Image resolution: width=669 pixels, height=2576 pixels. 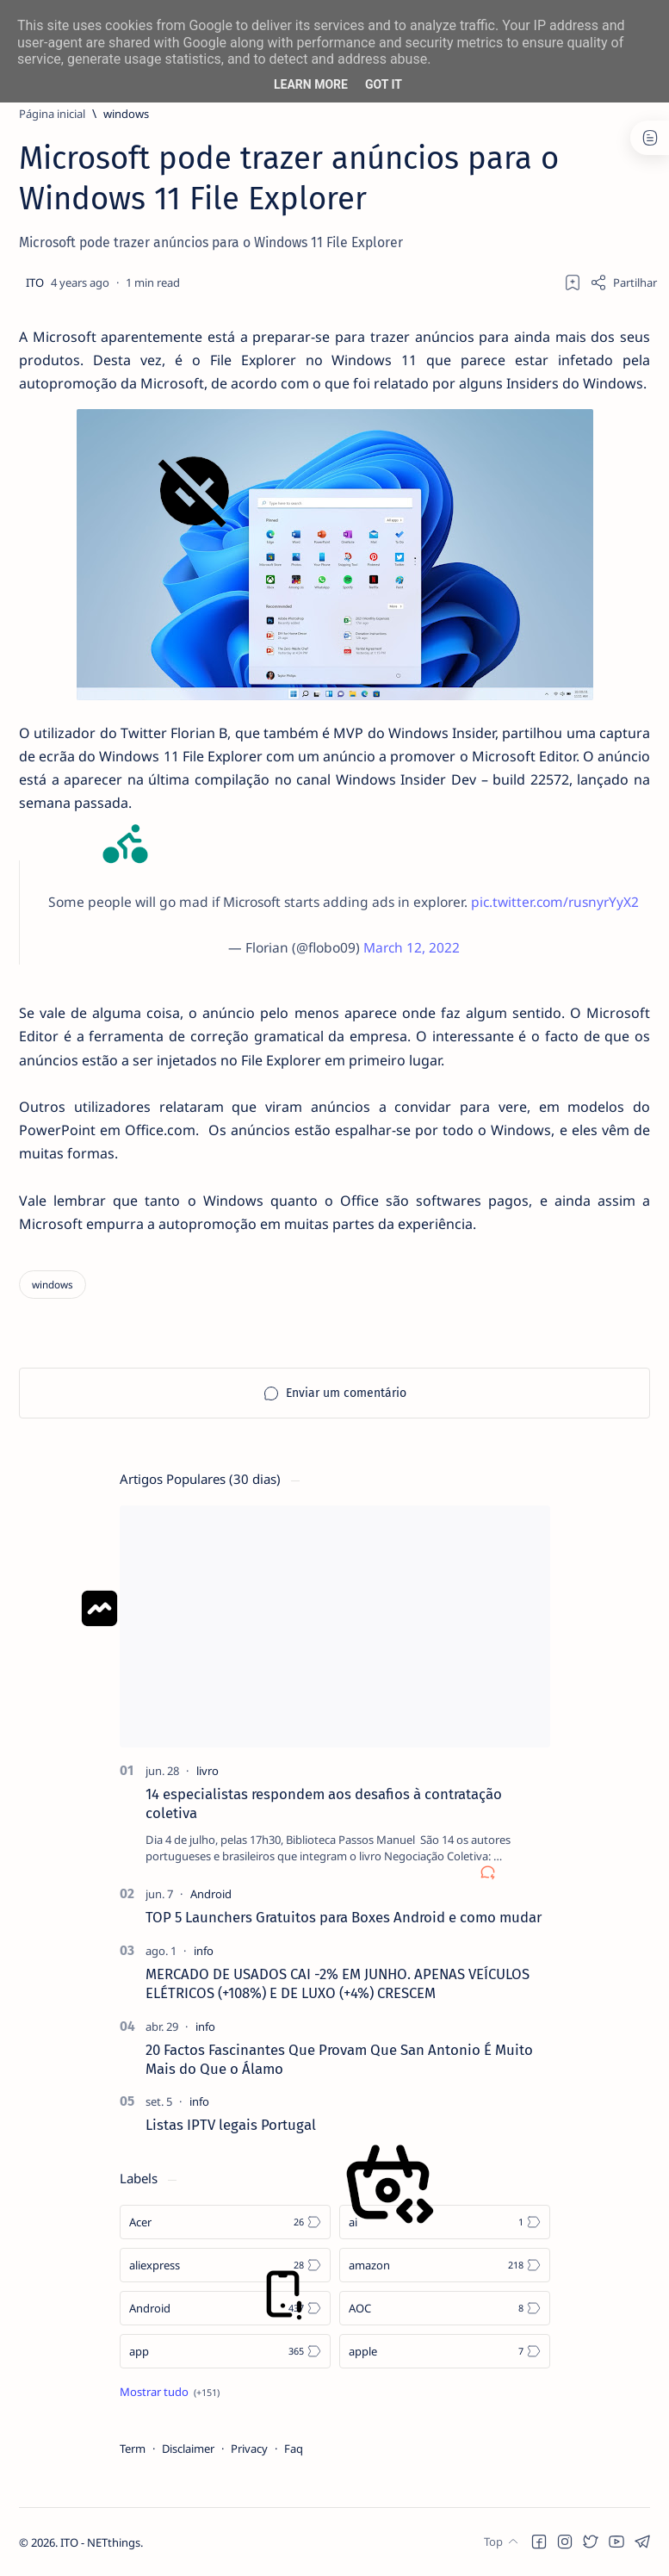 I want to click on select cycling as your transportation mode, so click(x=125, y=842).